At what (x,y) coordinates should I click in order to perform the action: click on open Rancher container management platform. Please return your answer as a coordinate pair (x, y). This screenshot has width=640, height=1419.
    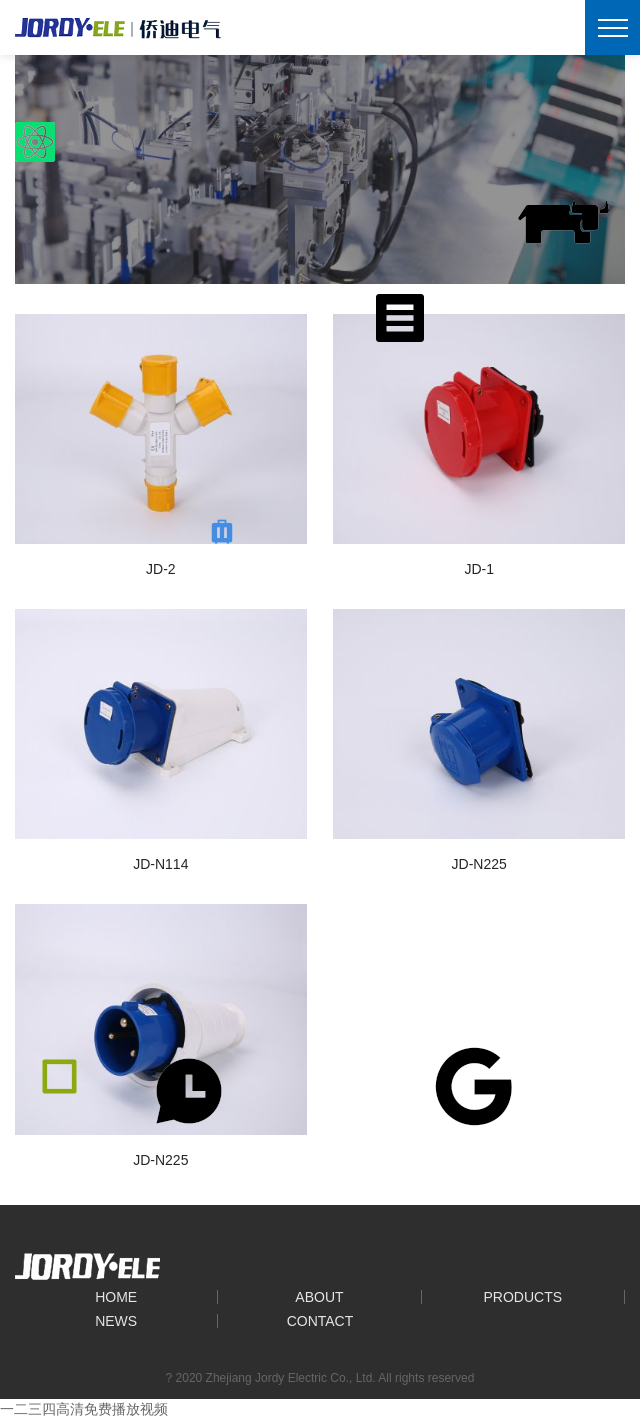
    Looking at the image, I should click on (566, 222).